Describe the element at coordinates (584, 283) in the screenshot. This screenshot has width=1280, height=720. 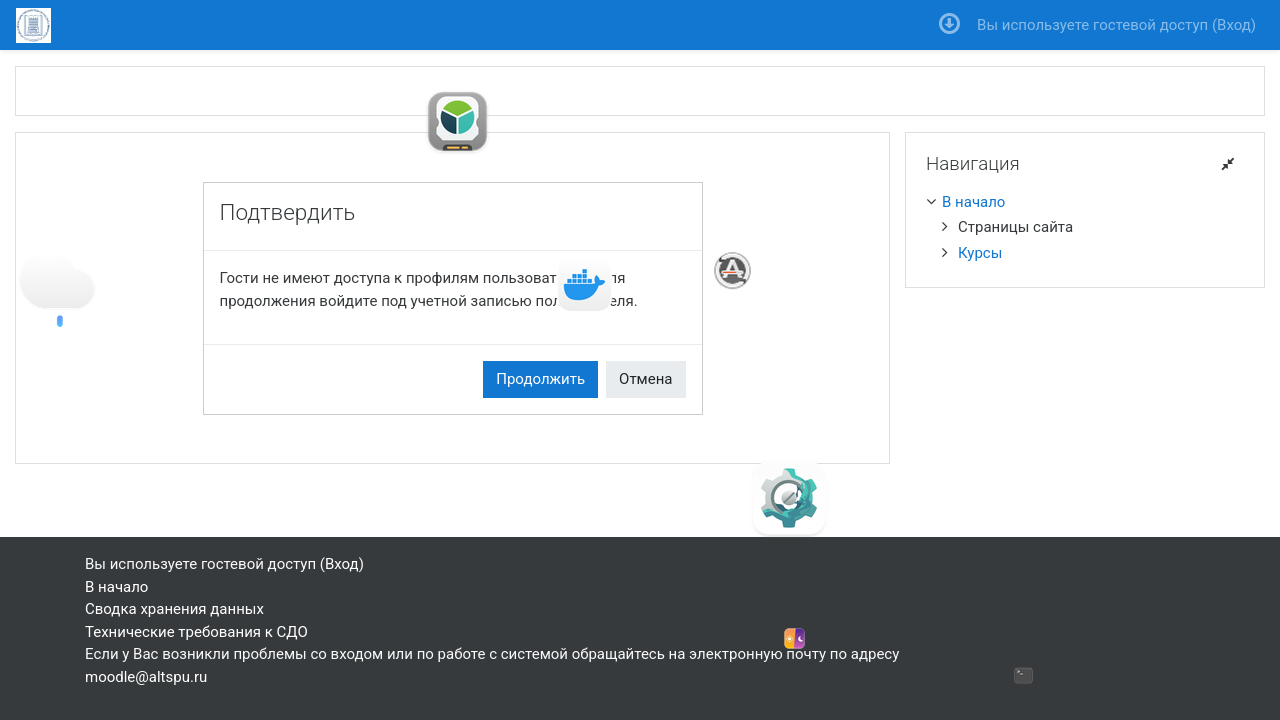
I see `open whaler docker container management app` at that location.